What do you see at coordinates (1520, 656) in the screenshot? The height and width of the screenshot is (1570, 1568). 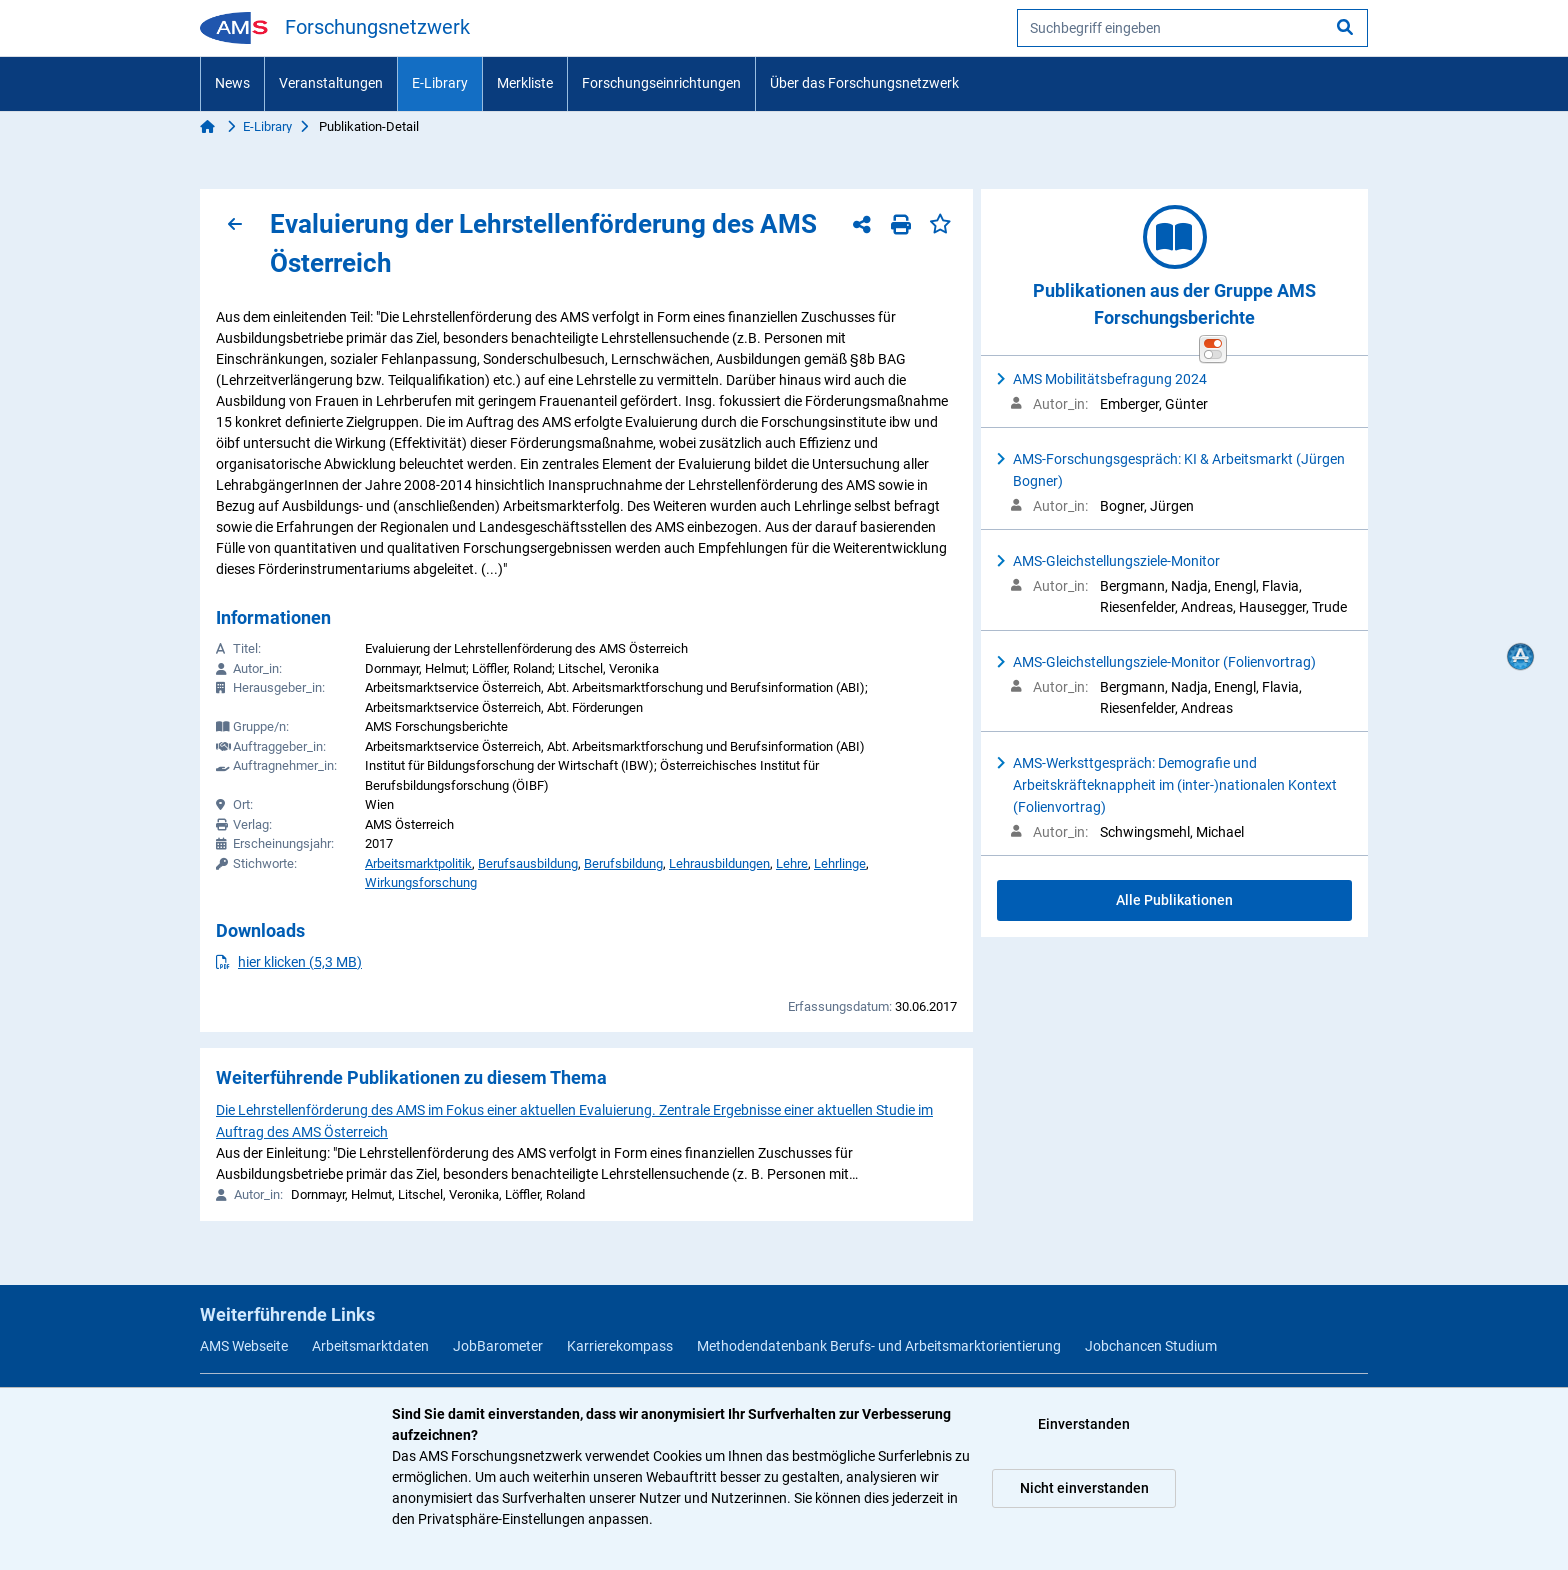 I see `open software properties or system settings` at bounding box center [1520, 656].